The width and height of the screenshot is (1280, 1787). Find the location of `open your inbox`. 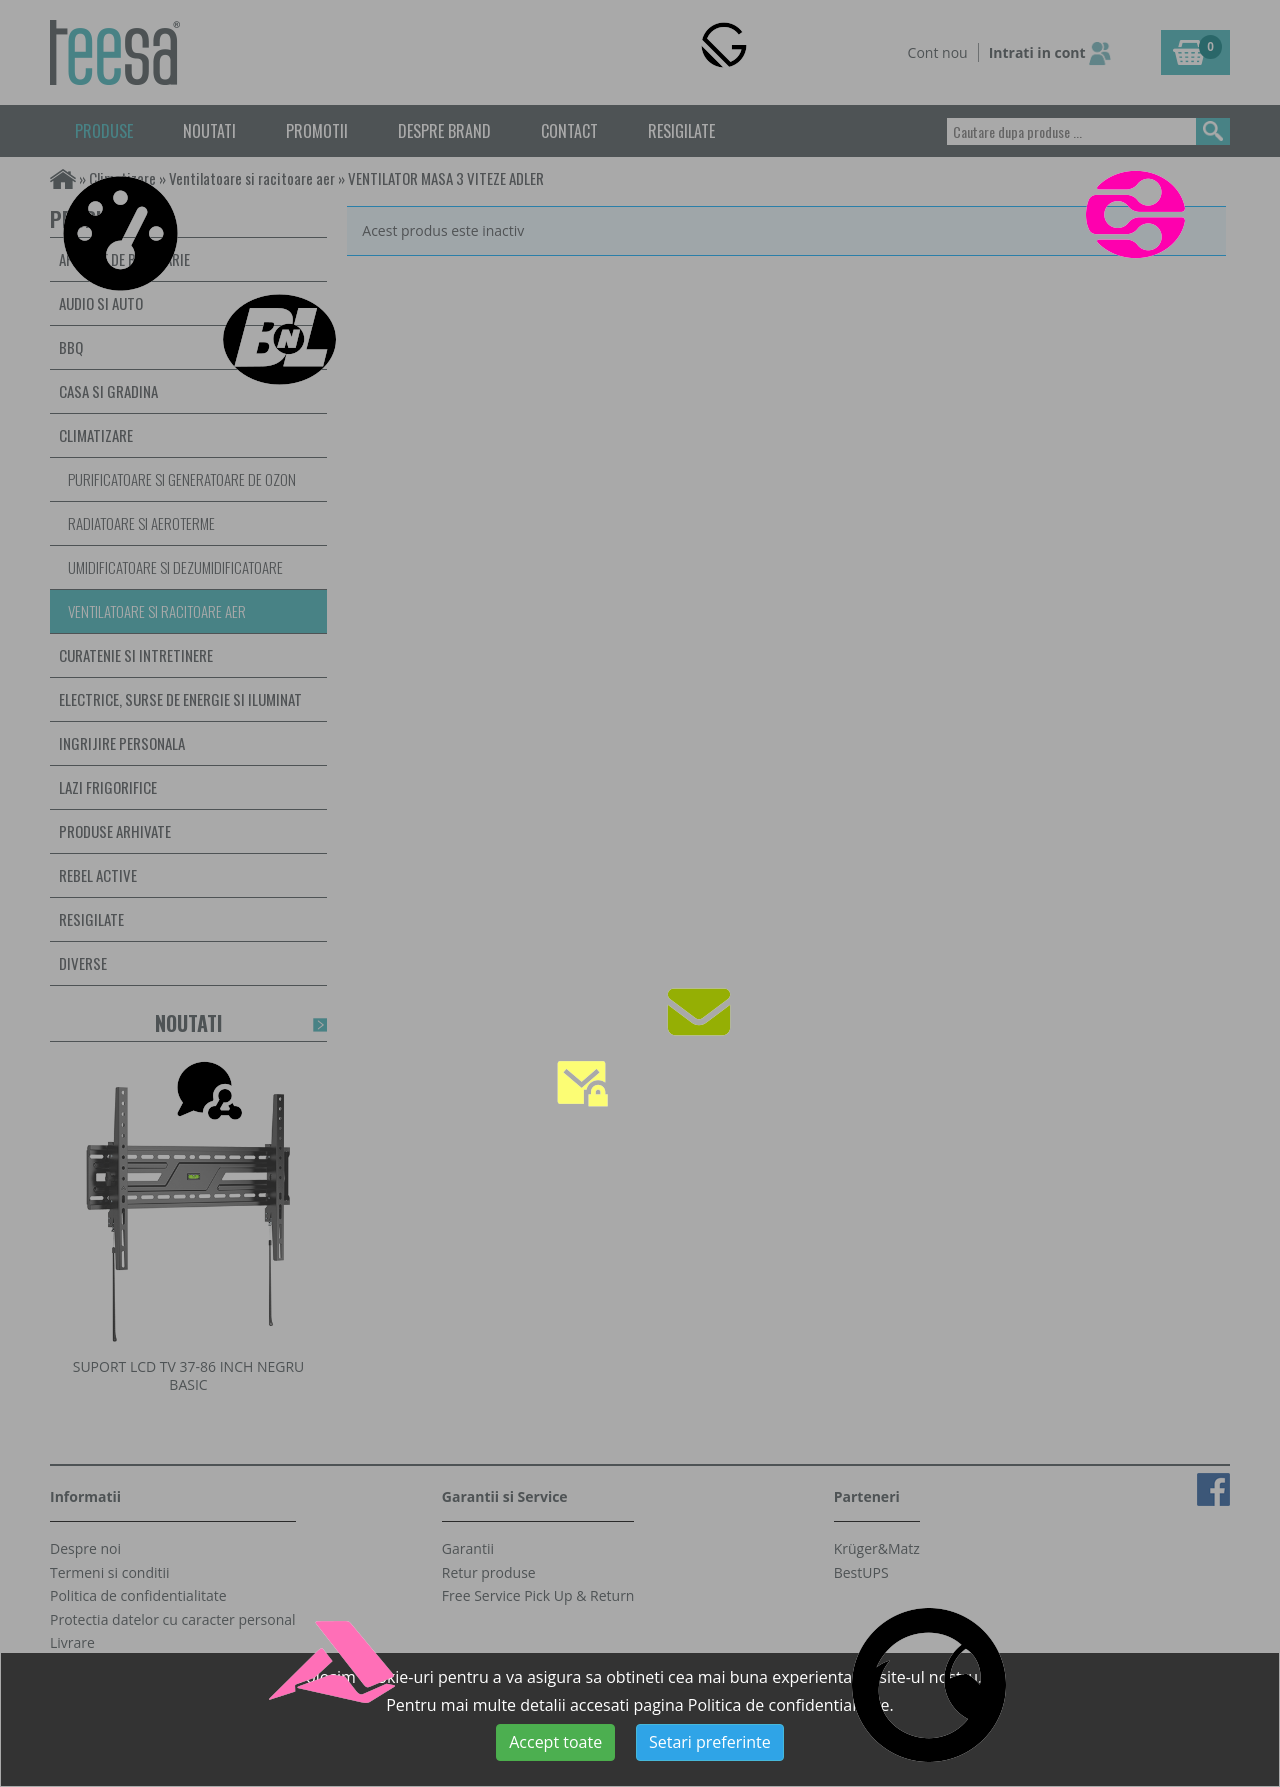

open your inbox is located at coordinates (699, 1012).